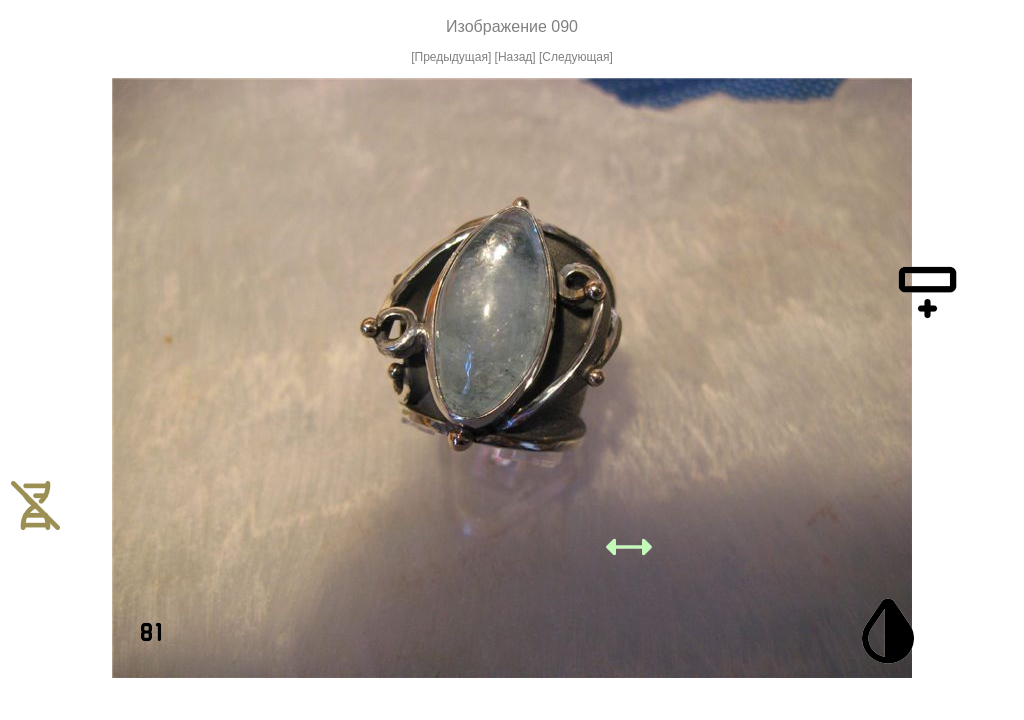 The image size is (1024, 720). Describe the element at coordinates (35, 505) in the screenshot. I see `disable genetic or DNA-related features` at that location.